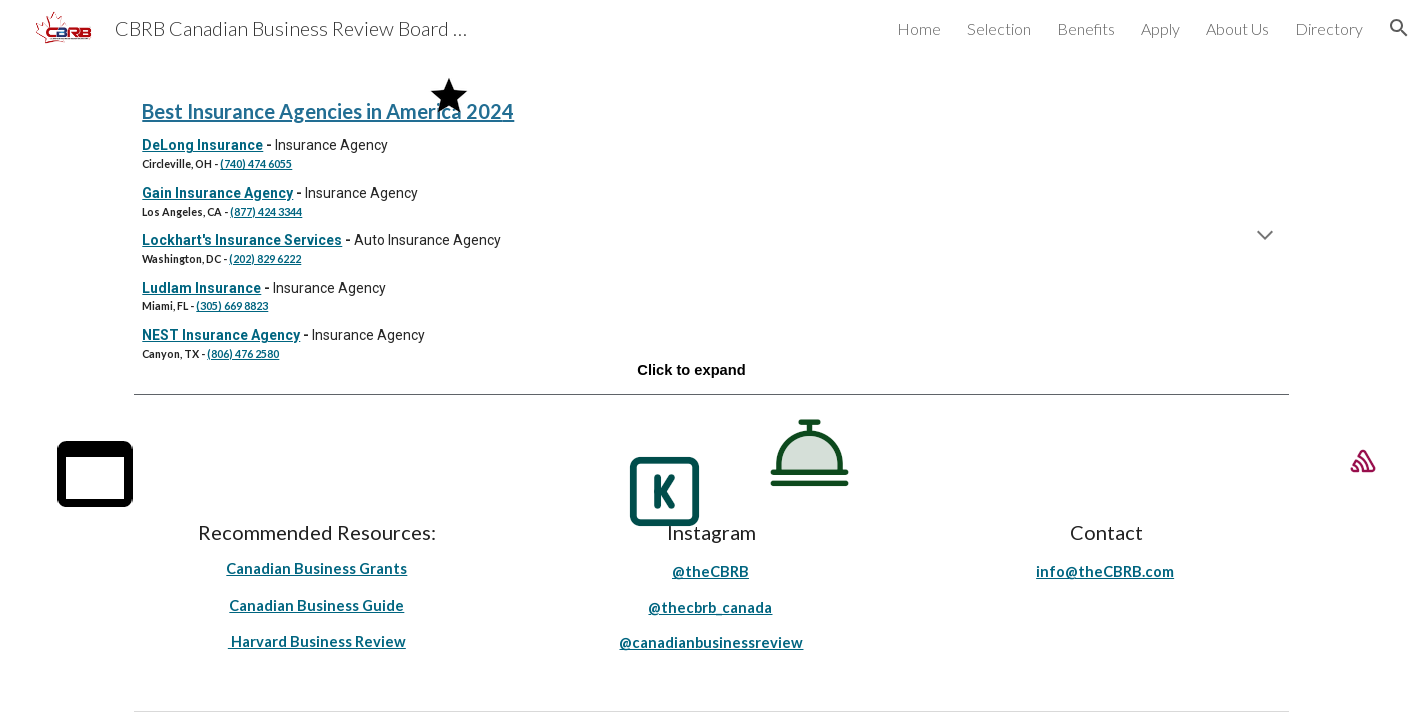  Describe the element at coordinates (1363, 461) in the screenshot. I see `sentry error monitoring integration` at that location.